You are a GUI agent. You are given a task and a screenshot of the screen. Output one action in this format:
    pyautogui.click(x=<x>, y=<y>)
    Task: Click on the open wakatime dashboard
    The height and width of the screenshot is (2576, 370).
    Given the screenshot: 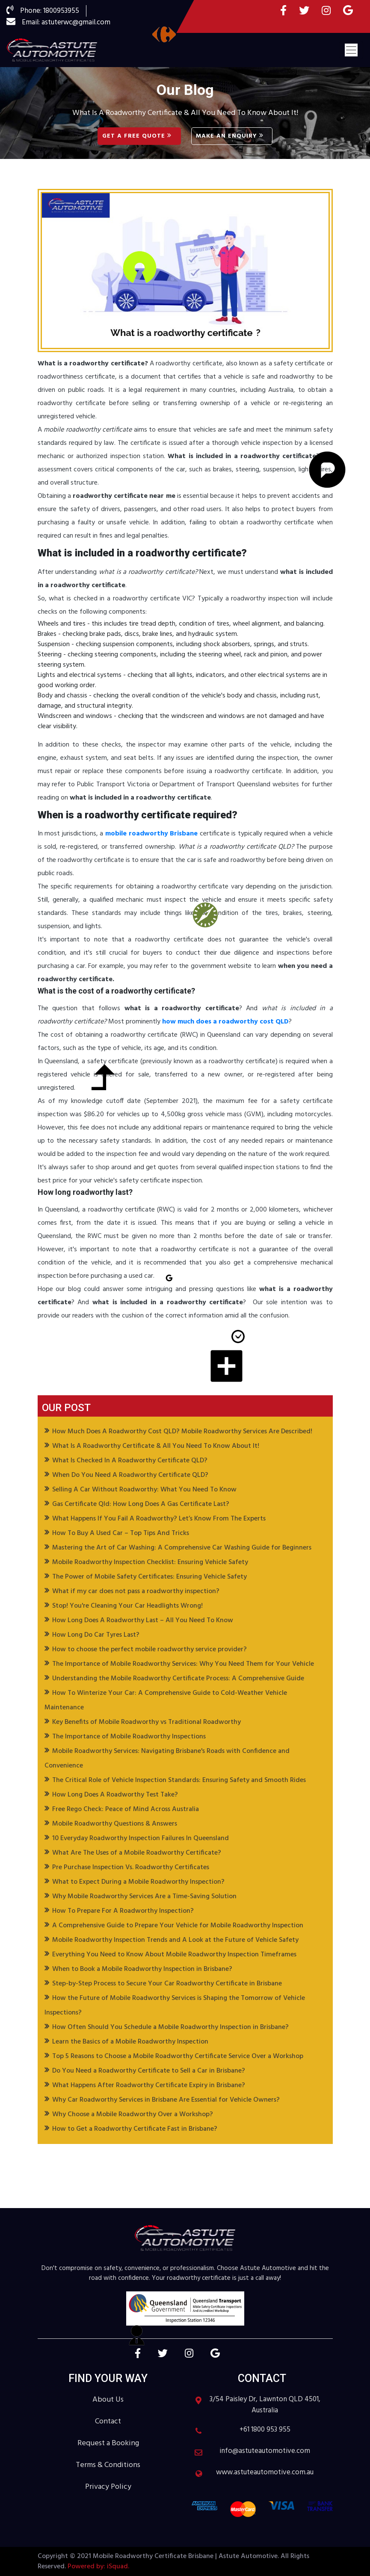 What is the action you would take?
    pyautogui.click(x=238, y=1336)
    